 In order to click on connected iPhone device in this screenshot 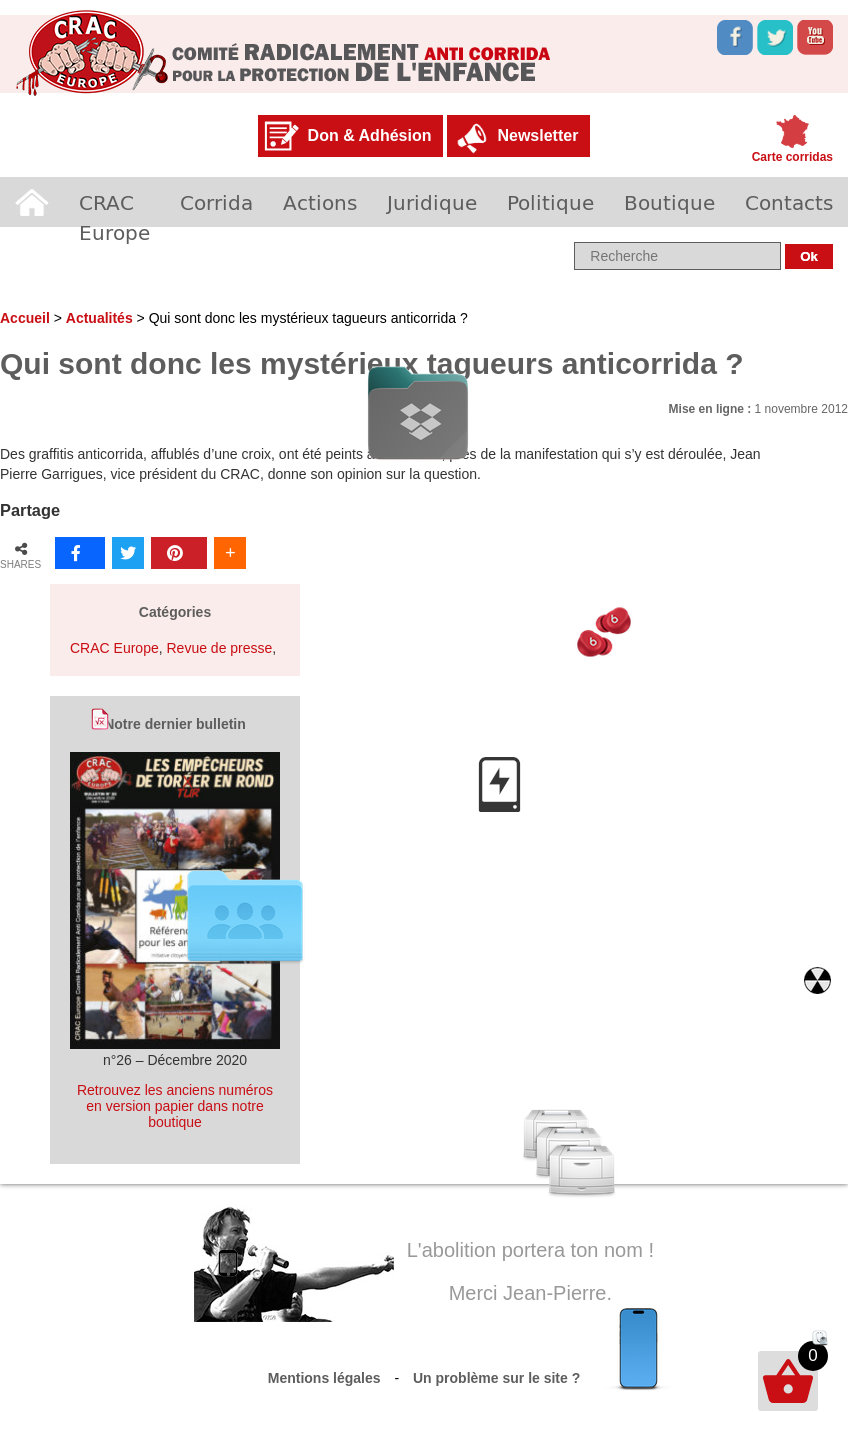, I will do `click(638, 1349)`.